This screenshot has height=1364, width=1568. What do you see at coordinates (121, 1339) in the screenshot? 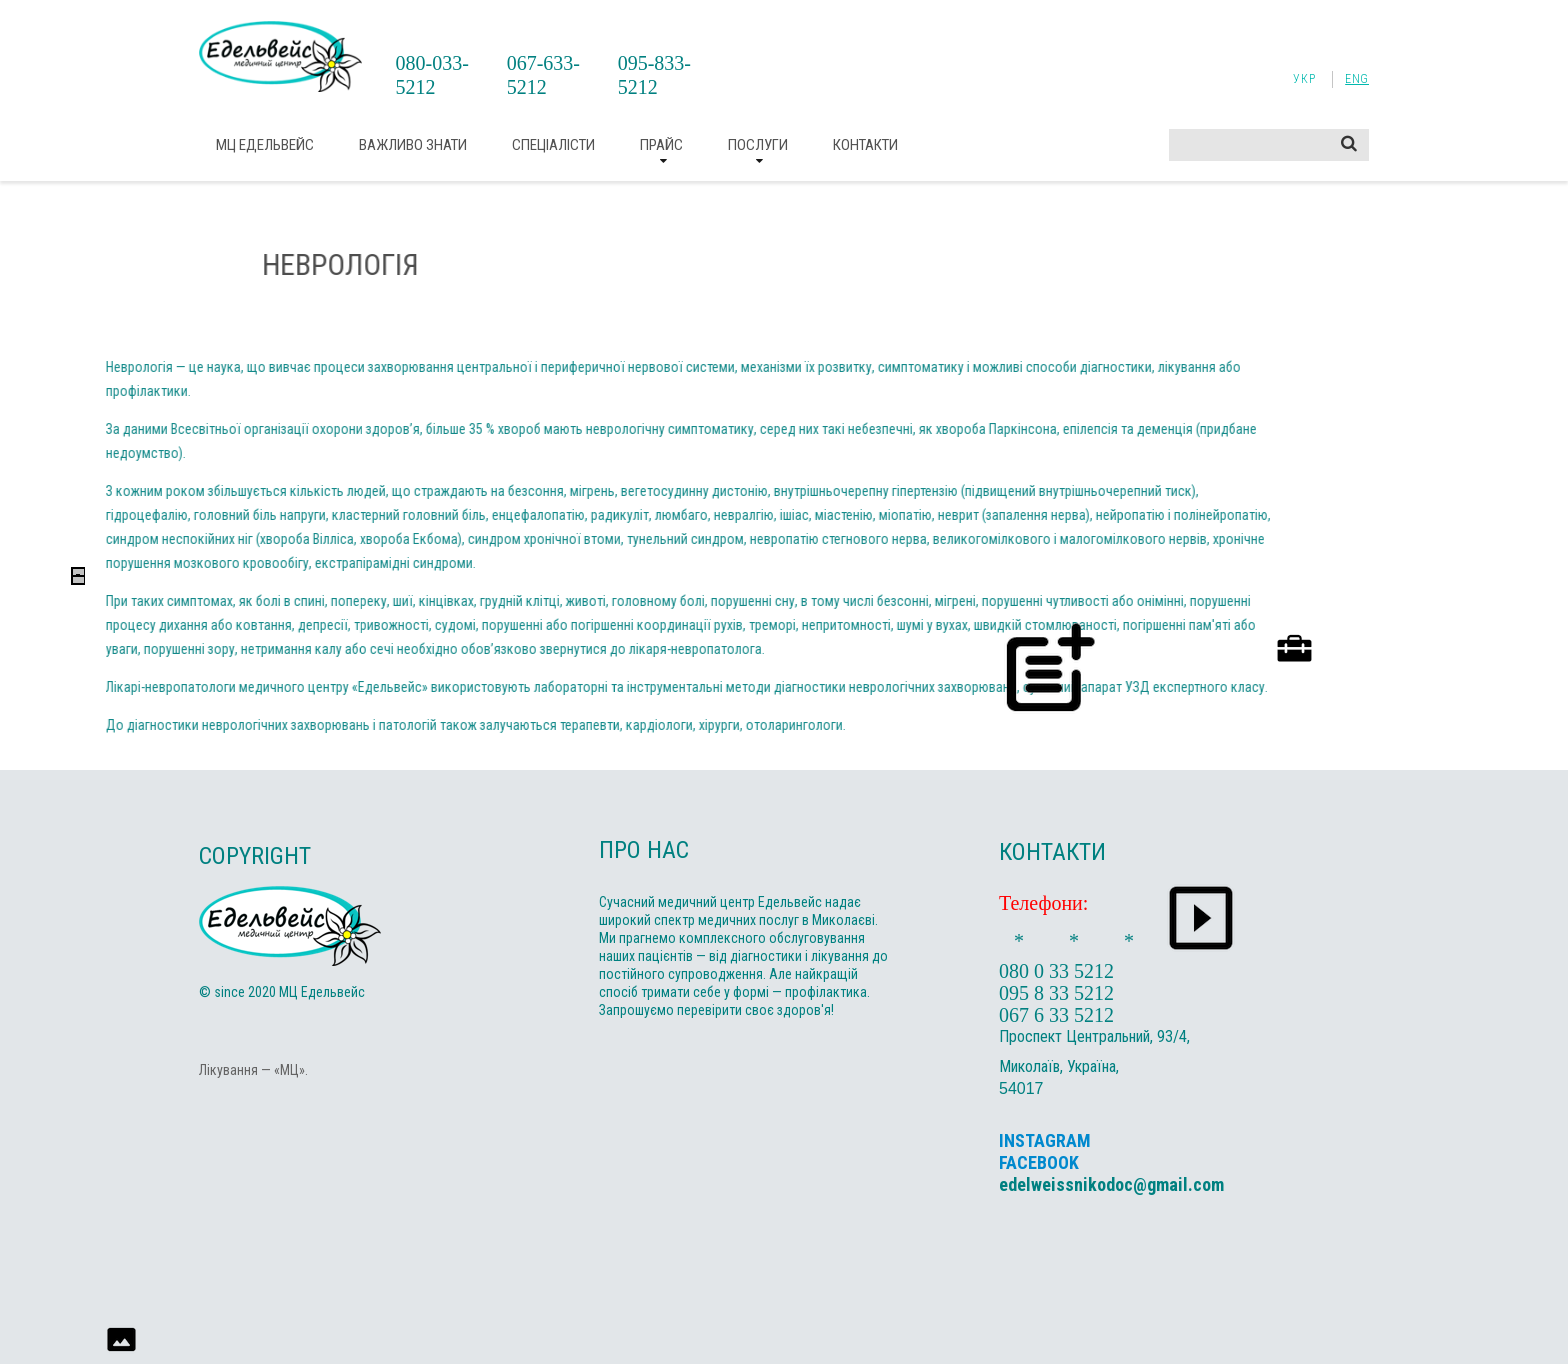
I see `view image at actual size` at bounding box center [121, 1339].